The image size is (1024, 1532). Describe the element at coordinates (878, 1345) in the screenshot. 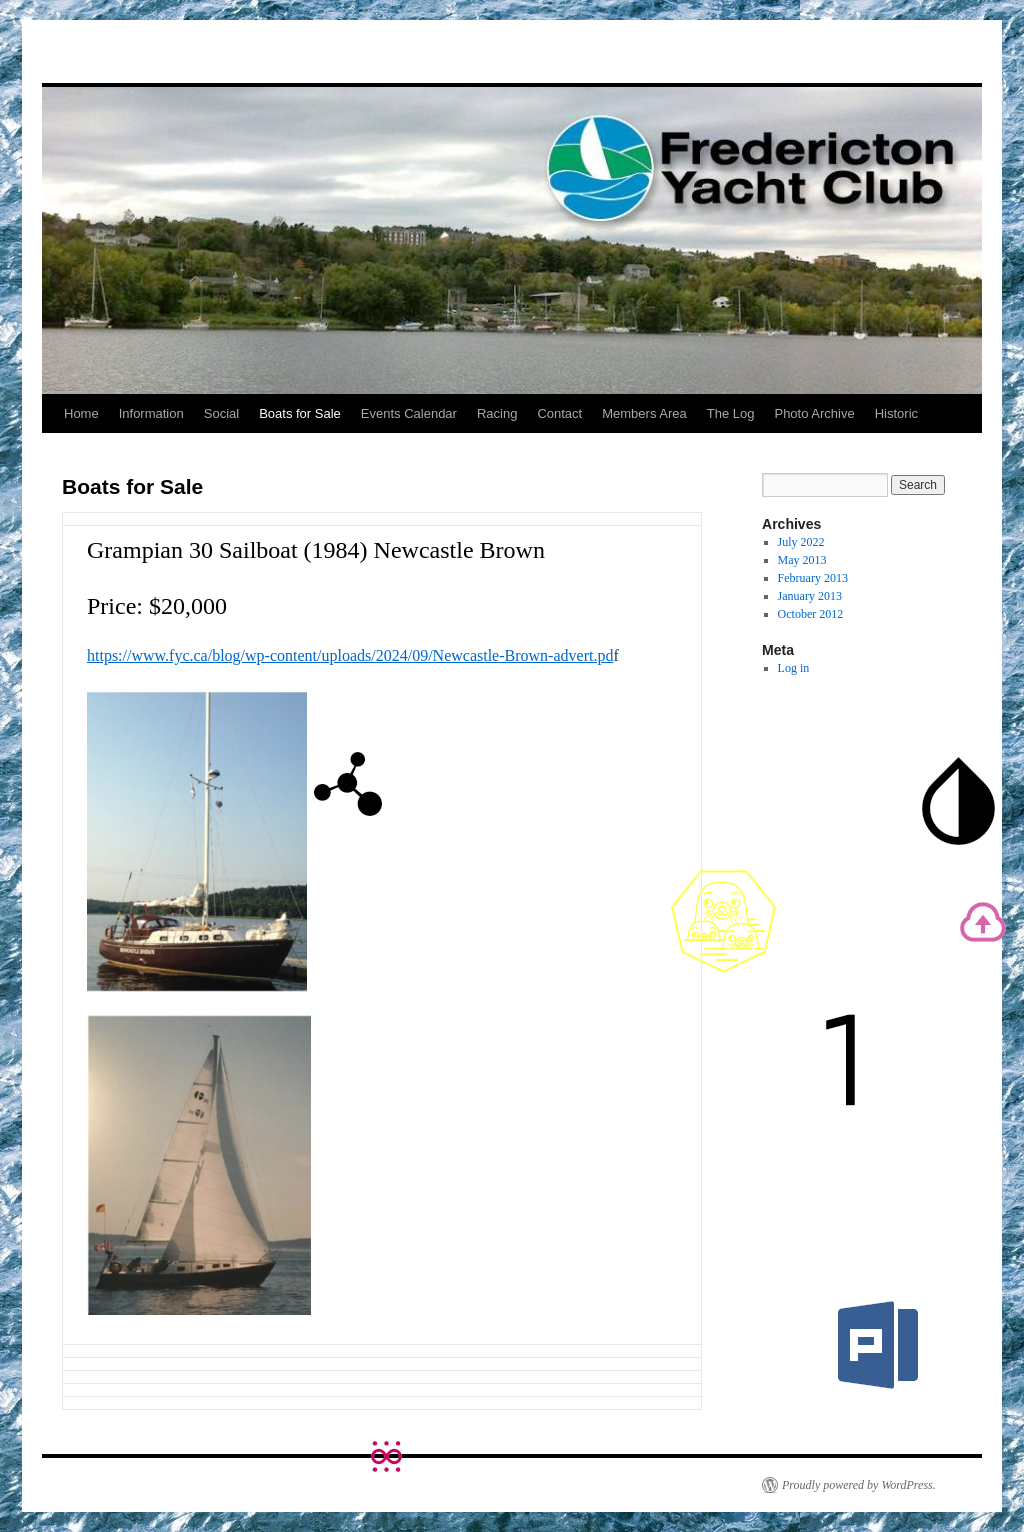

I see `open a PowerPoint presentation file` at that location.